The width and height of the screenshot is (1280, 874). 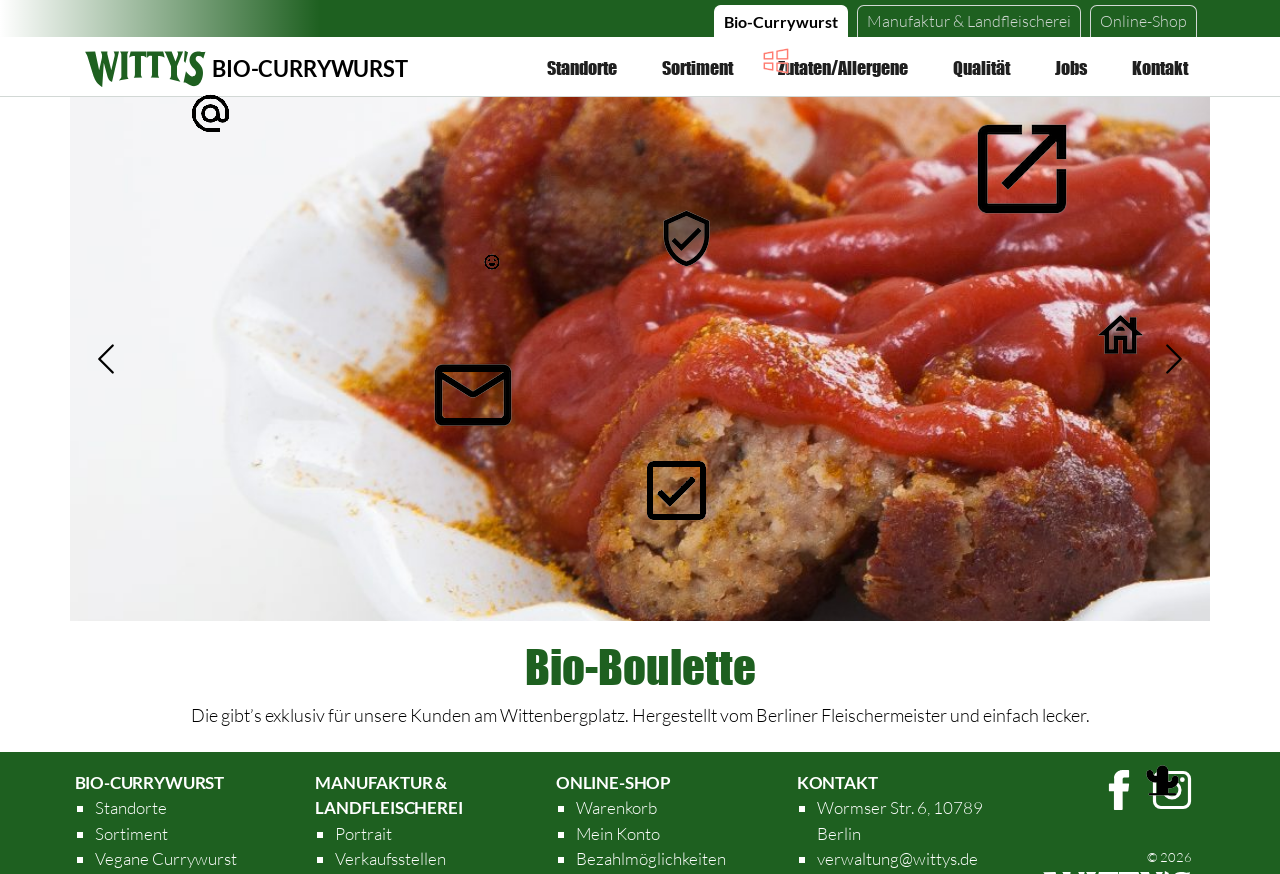 What do you see at coordinates (777, 61) in the screenshot?
I see `open windows start menu` at bounding box center [777, 61].